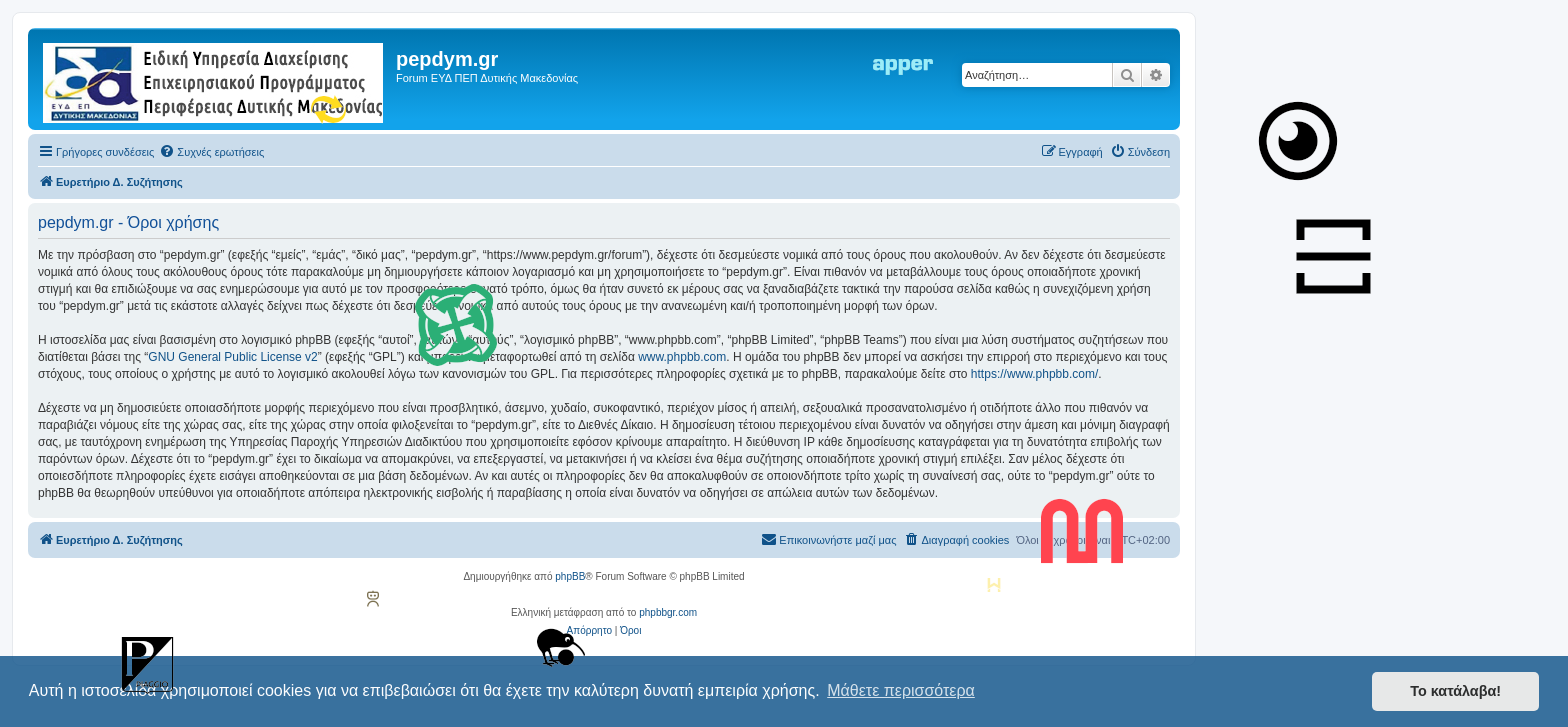  What do you see at coordinates (373, 599) in the screenshot?
I see `access AI assistant or chatbot feature` at bounding box center [373, 599].